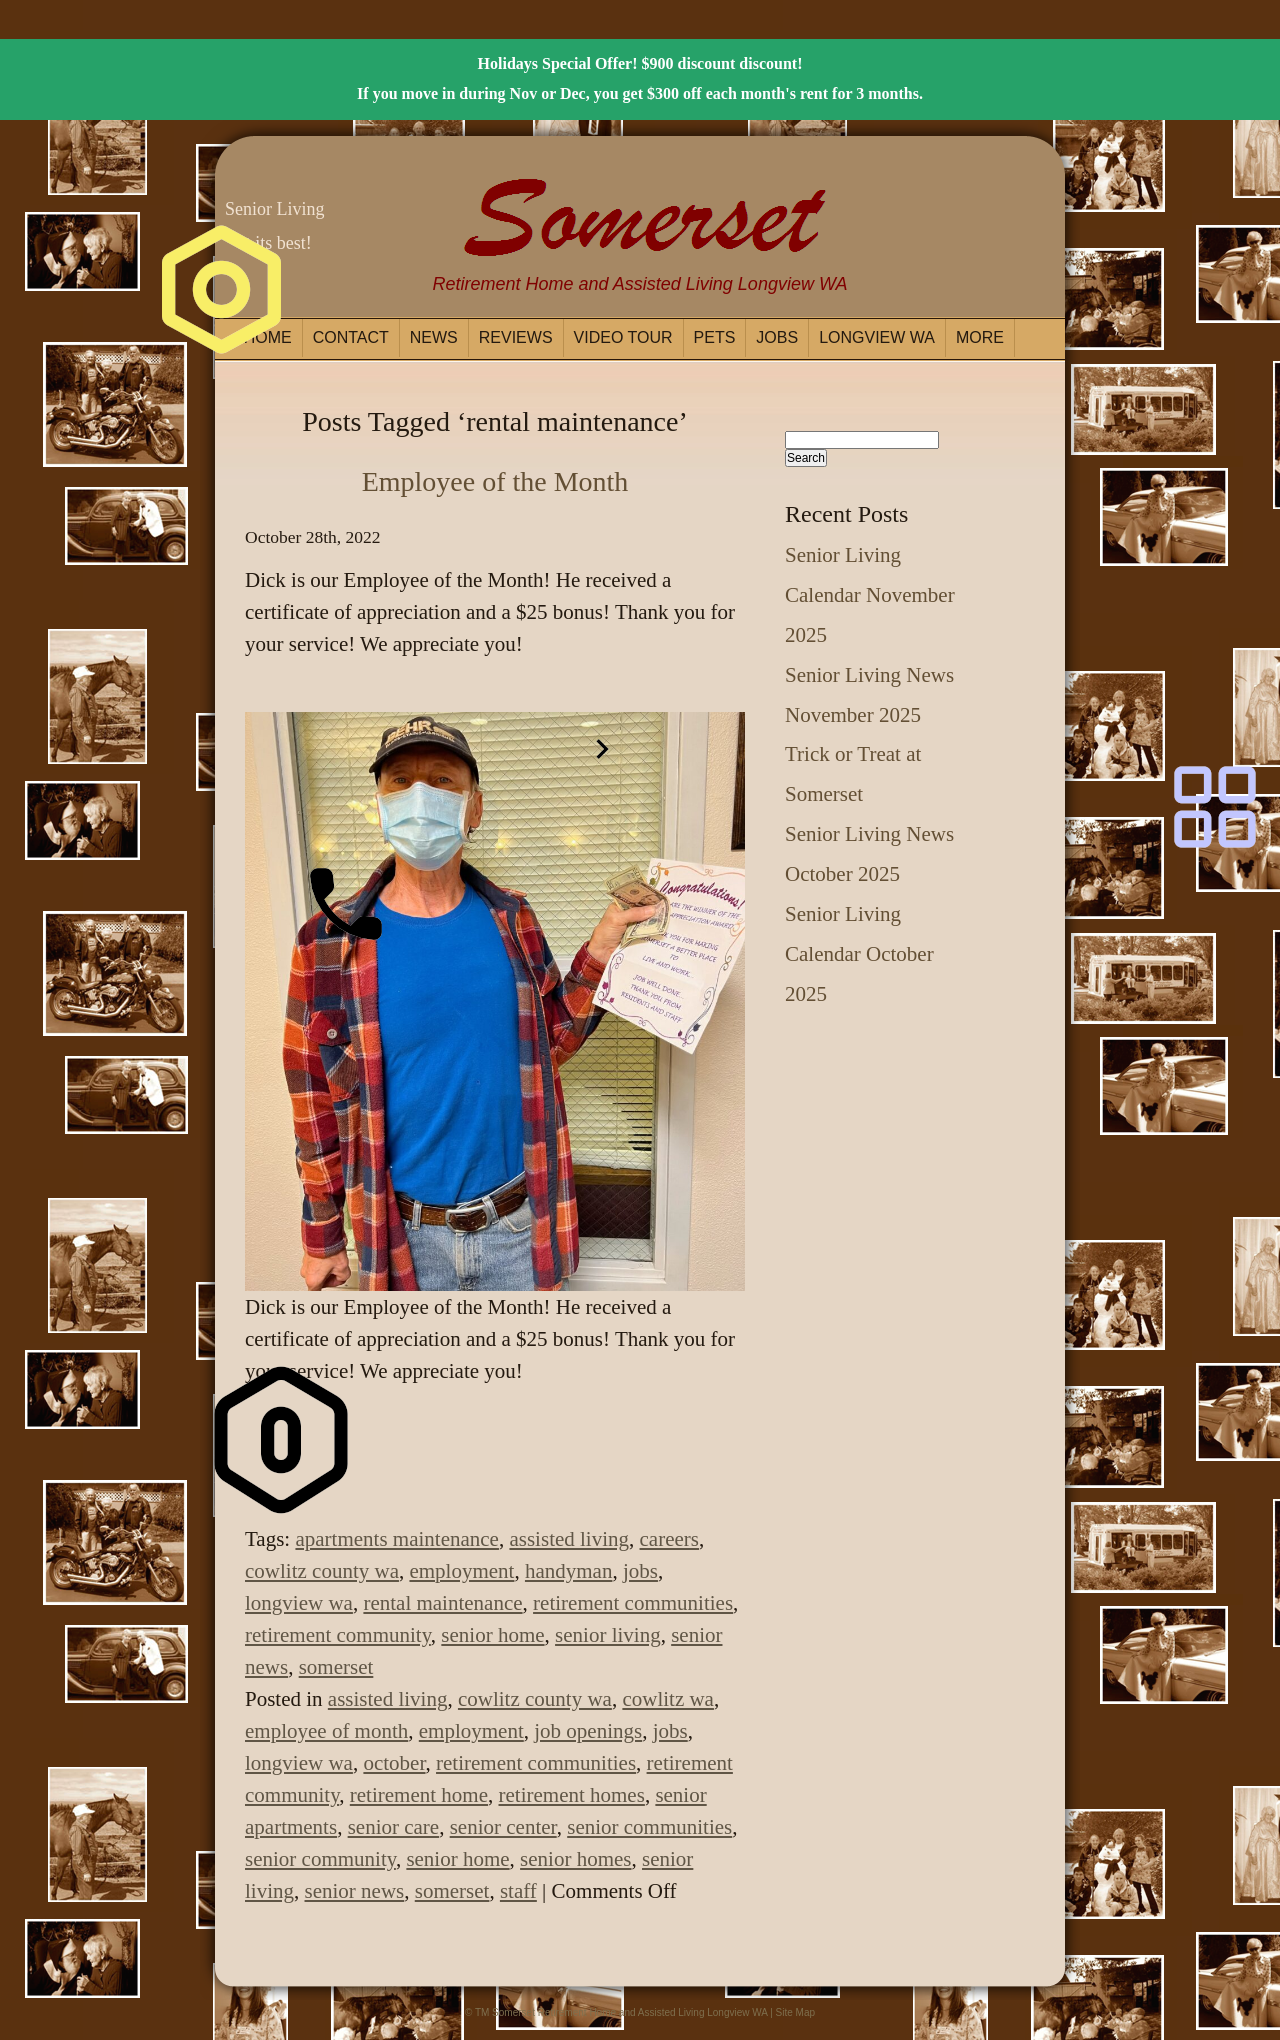  Describe the element at coordinates (221, 289) in the screenshot. I see `access settings or configuration options` at that location.